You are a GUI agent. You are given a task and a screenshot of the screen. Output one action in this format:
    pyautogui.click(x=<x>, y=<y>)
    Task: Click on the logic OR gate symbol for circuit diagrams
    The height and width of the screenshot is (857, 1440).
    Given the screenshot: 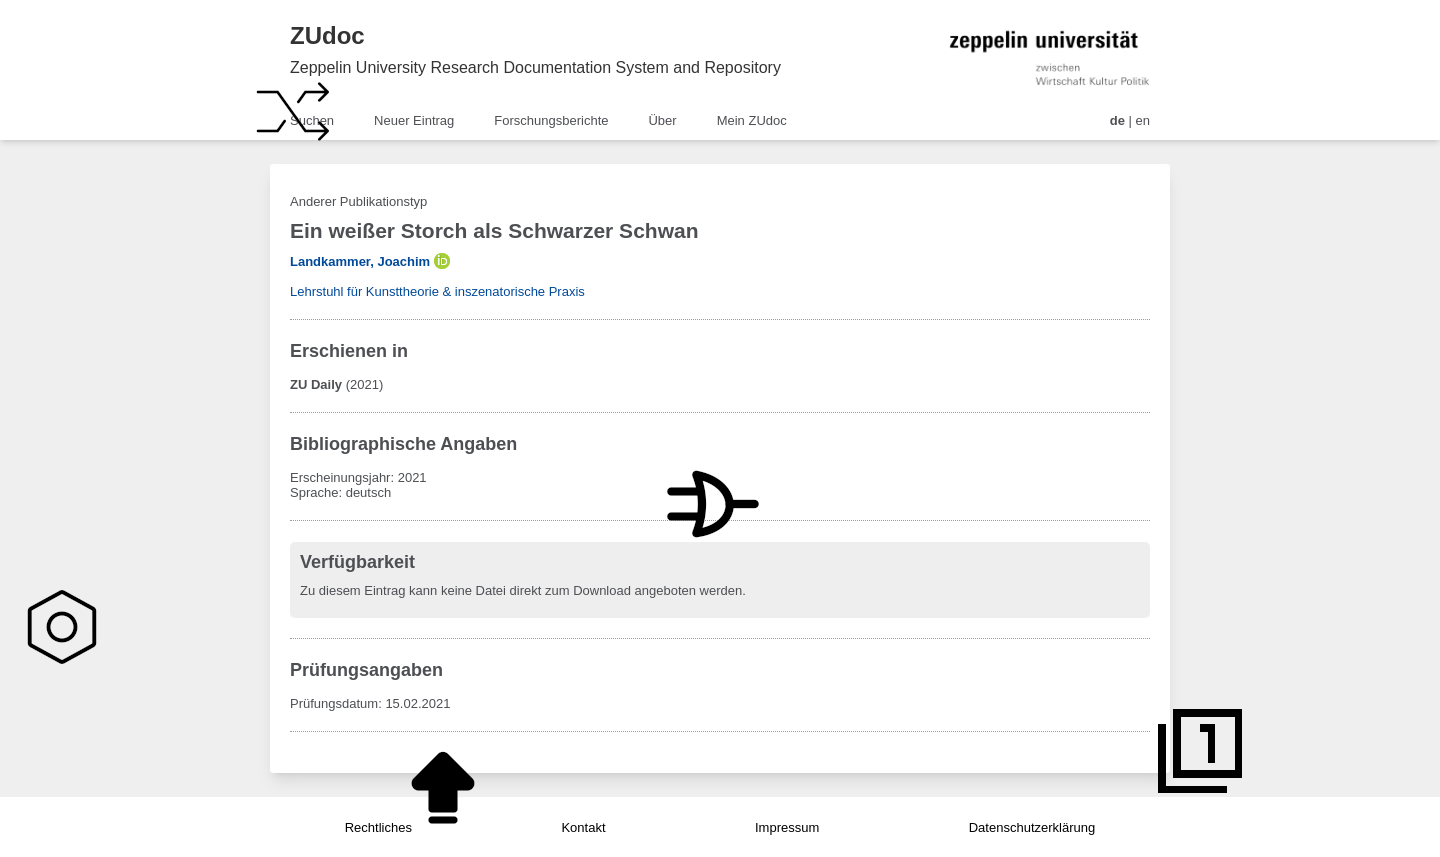 What is the action you would take?
    pyautogui.click(x=713, y=504)
    